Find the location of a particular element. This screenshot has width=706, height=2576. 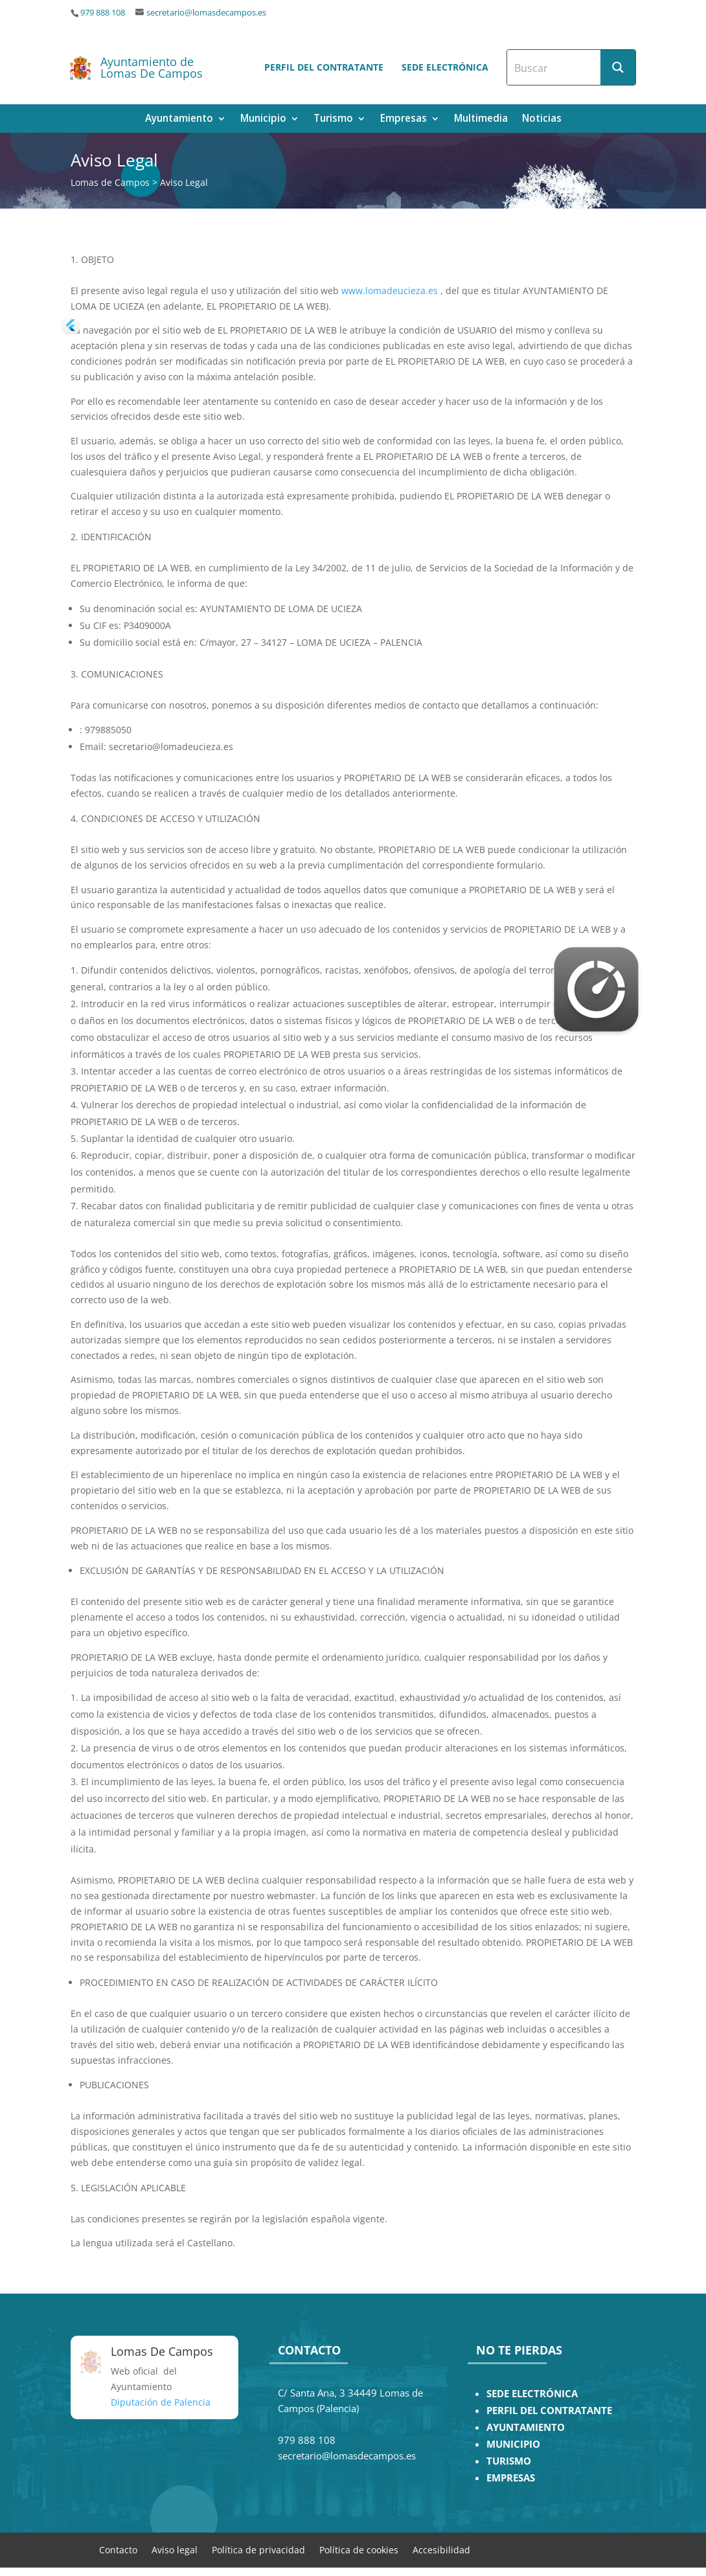

open the Flutter development application is located at coordinates (71, 325).